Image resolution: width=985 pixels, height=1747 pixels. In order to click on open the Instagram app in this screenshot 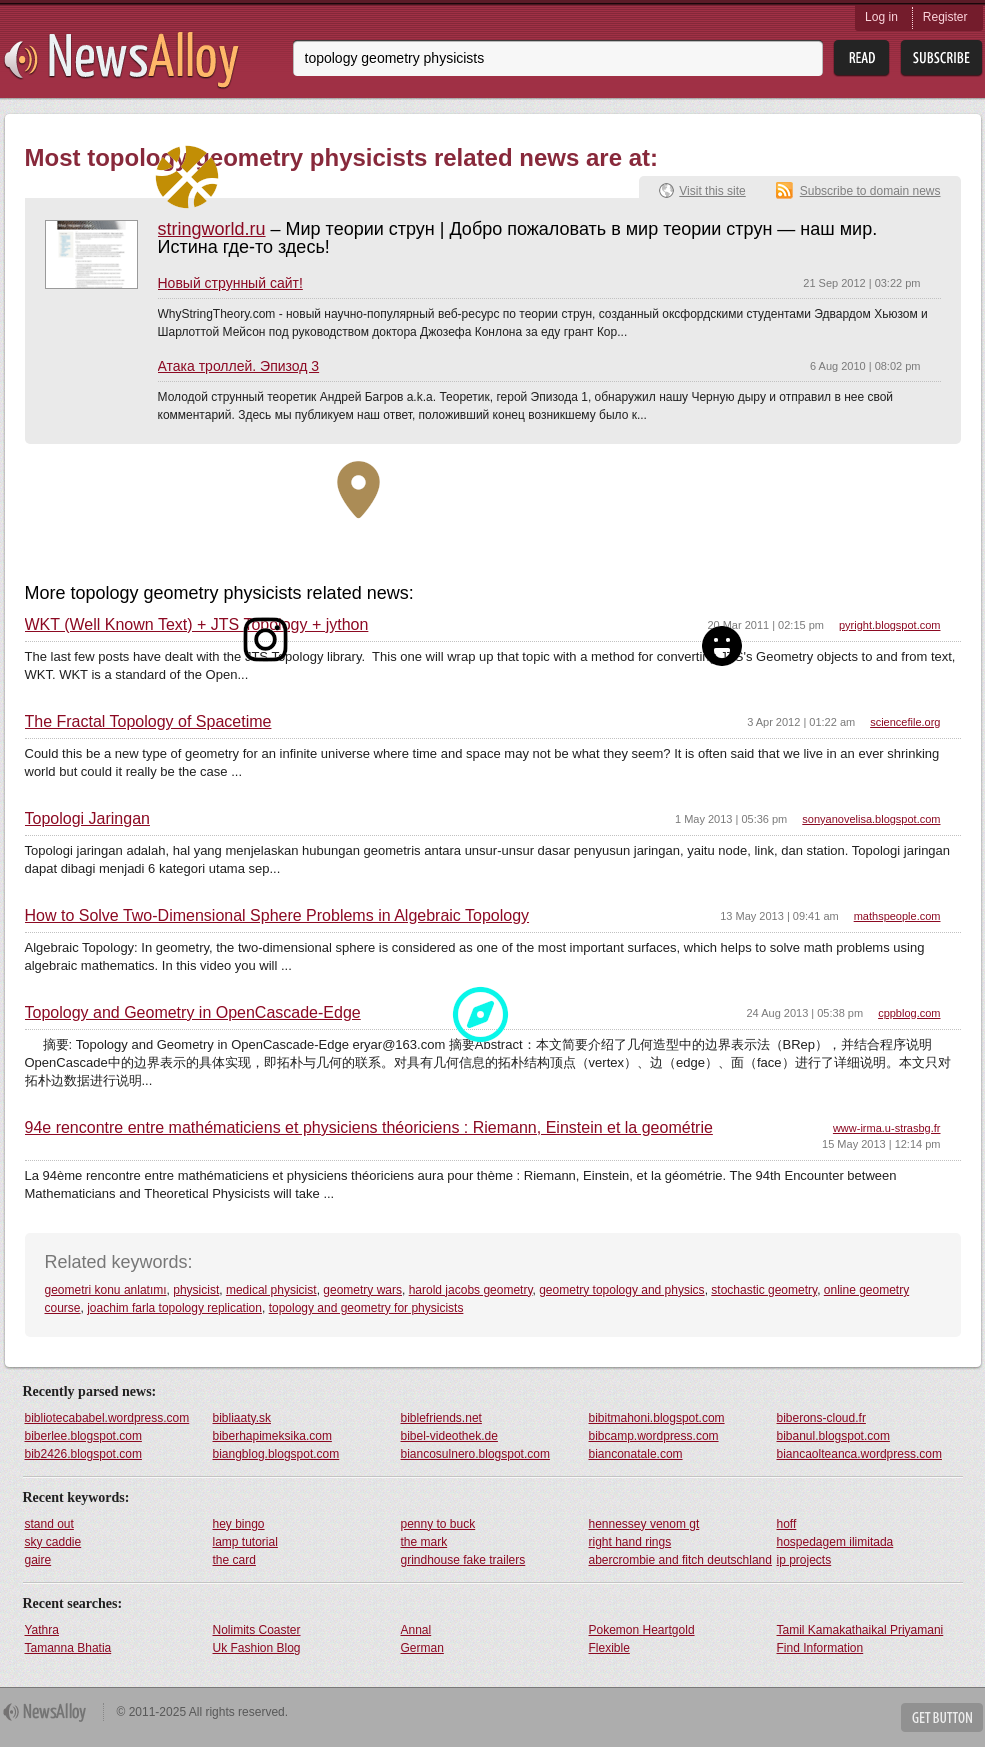, I will do `click(265, 639)`.